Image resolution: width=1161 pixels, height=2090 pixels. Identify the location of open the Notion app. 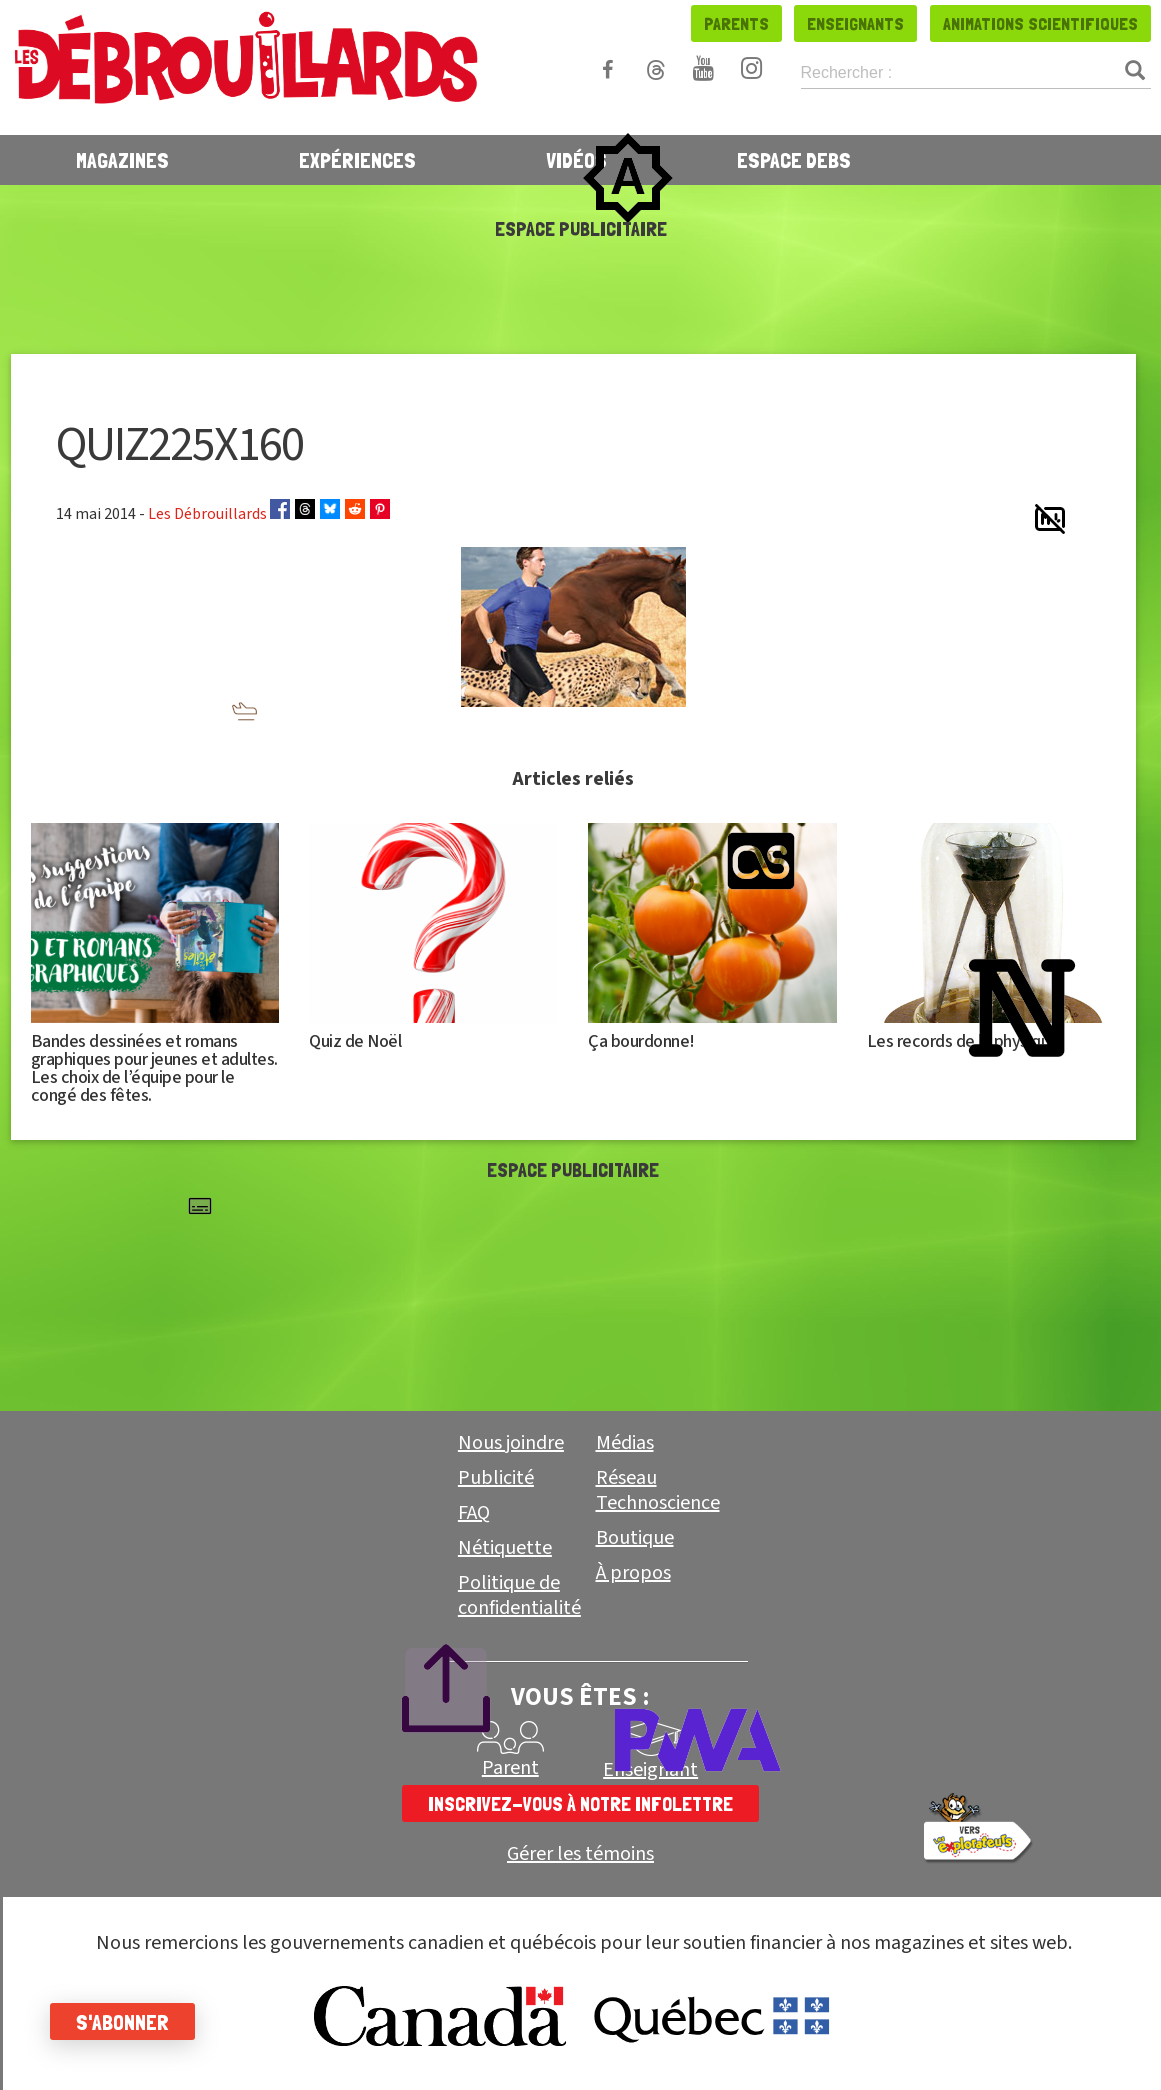
(1022, 1008).